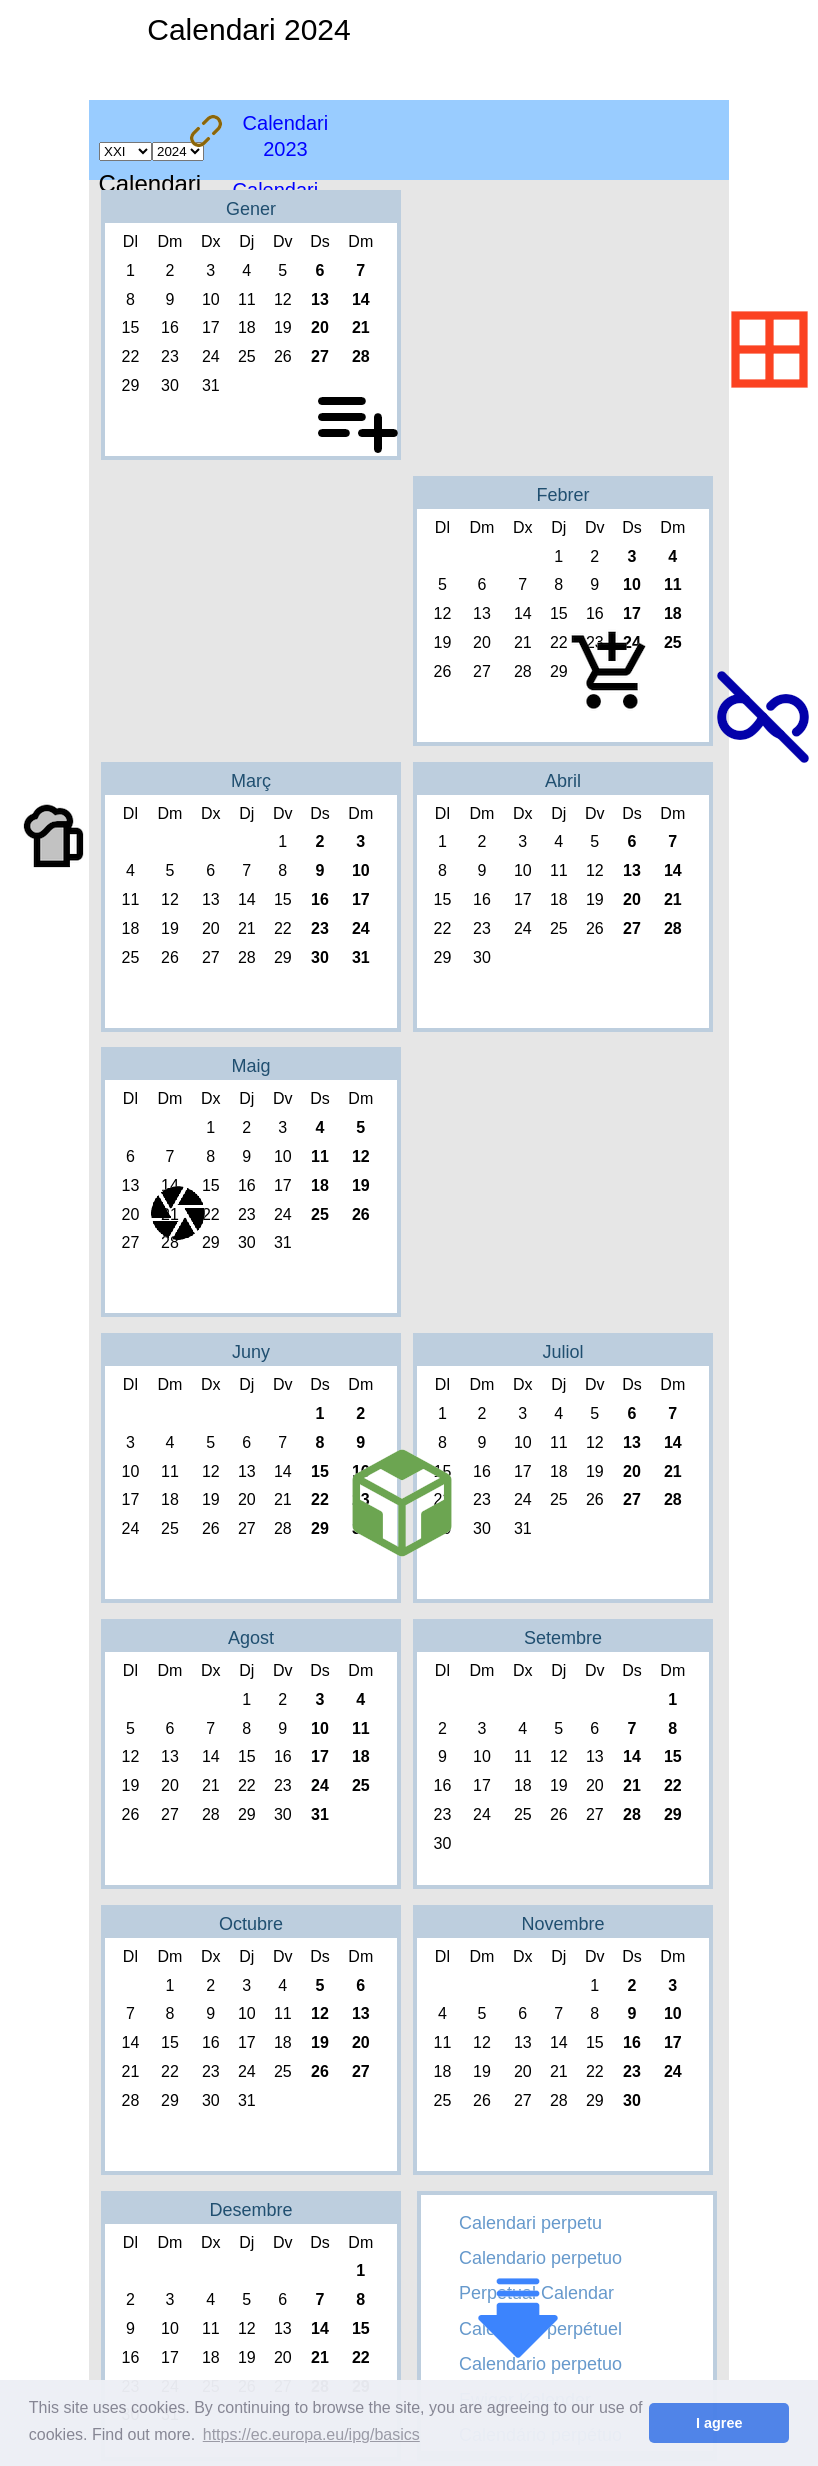 This screenshot has width=818, height=2466. What do you see at coordinates (358, 421) in the screenshot?
I see `add to playlist` at bounding box center [358, 421].